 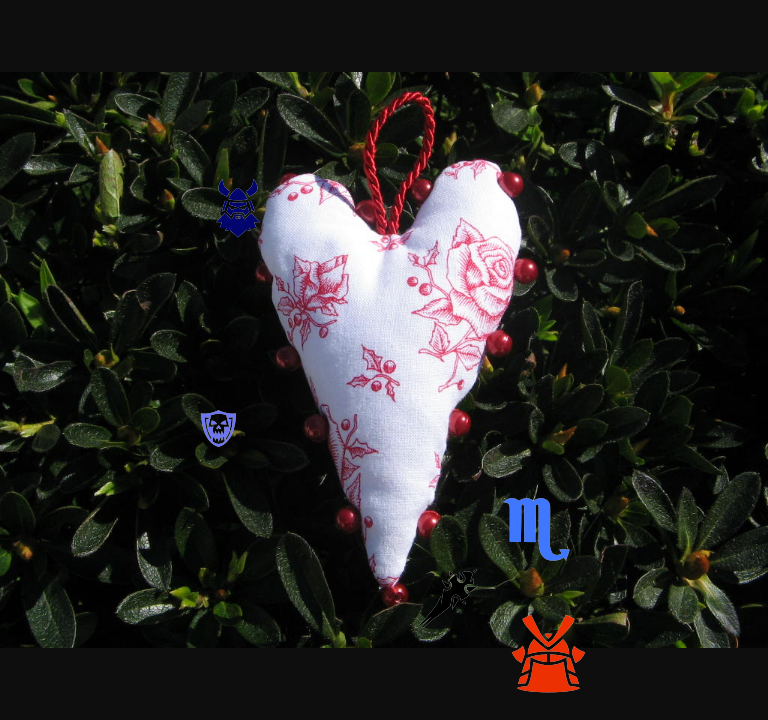 I want to click on select dwarf character class, so click(x=238, y=208).